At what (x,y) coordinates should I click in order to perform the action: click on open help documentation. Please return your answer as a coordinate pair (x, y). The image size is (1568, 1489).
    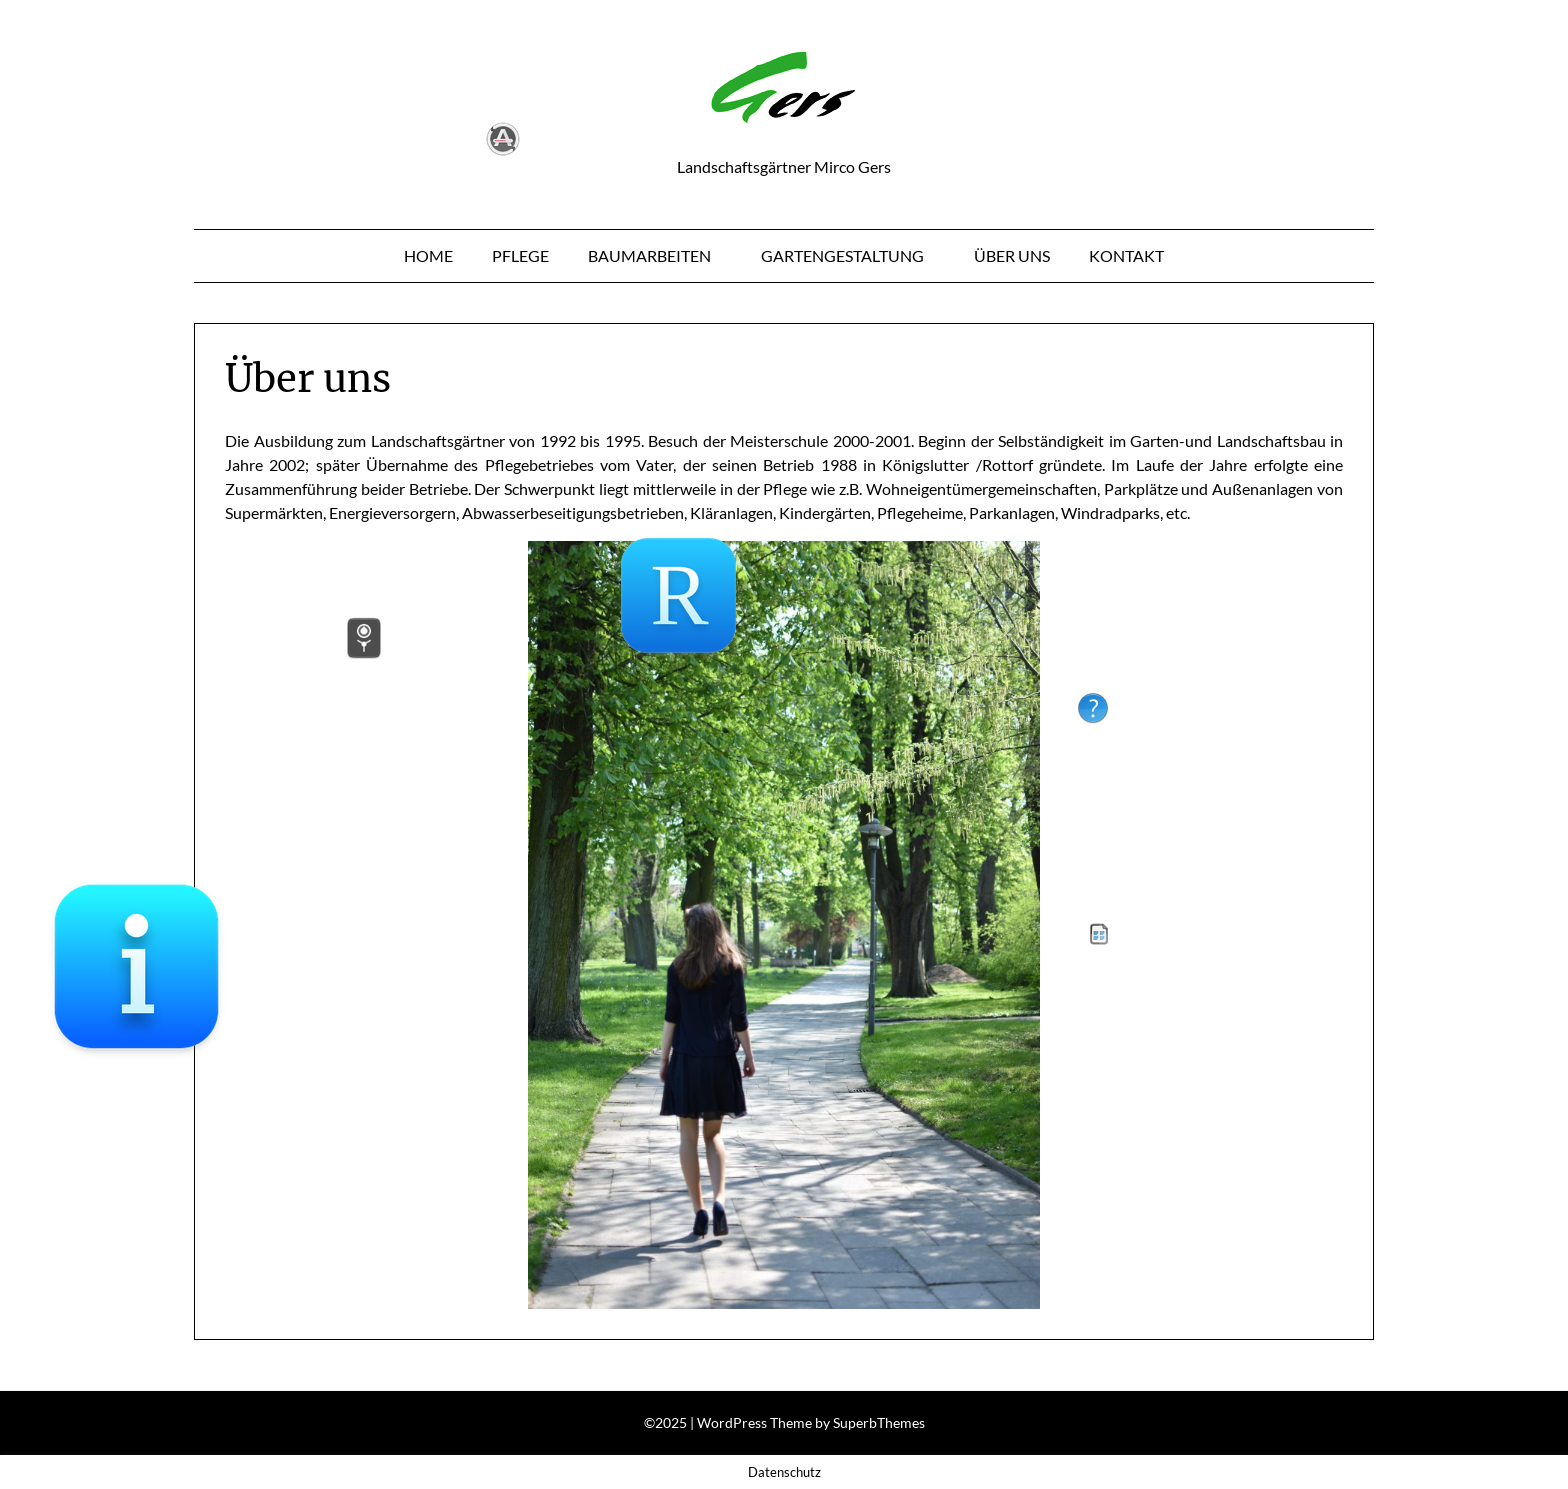
    Looking at the image, I should click on (1093, 708).